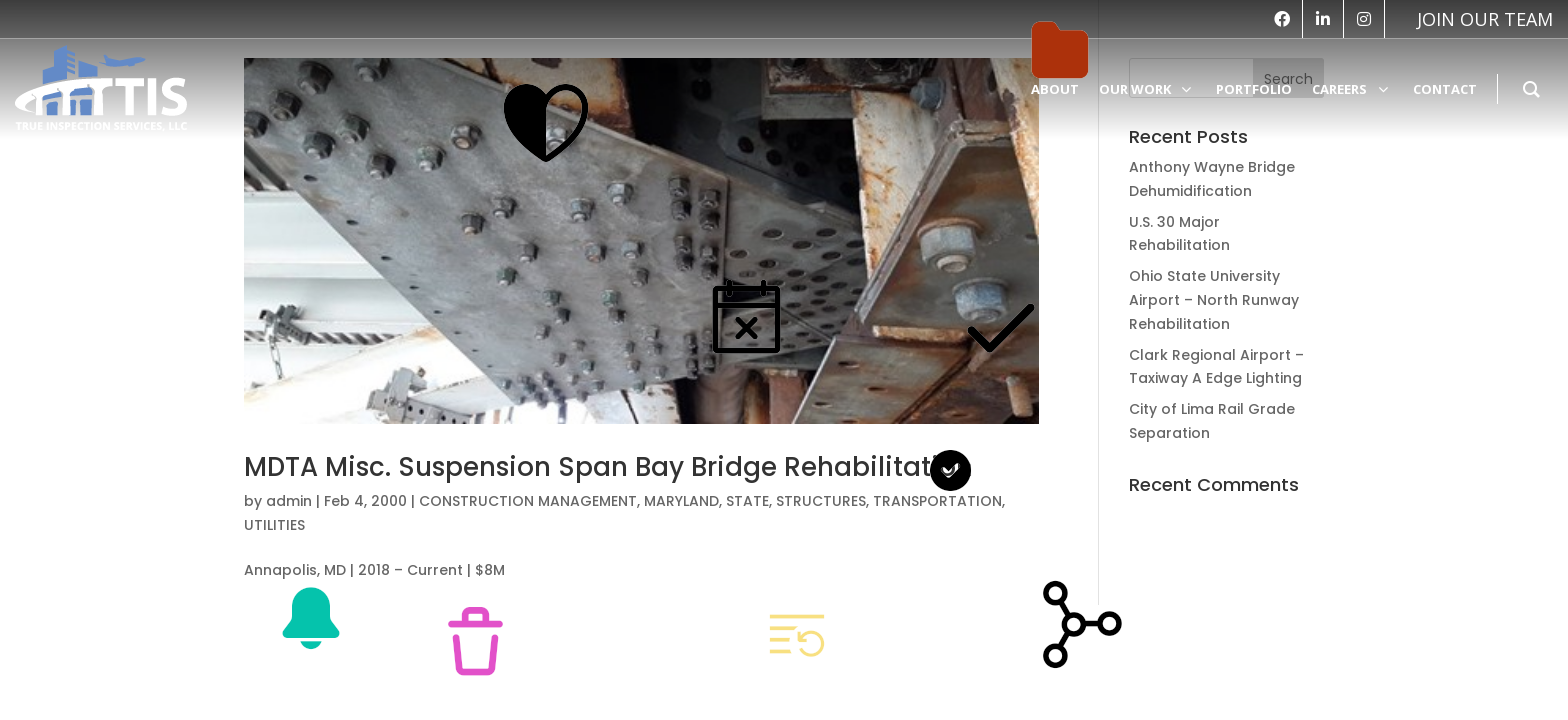 The image size is (1568, 720). What do you see at coordinates (950, 470) in the screenshot?
I see `indicates a closed issue in the activity feed` at bounding box center [950, 470].